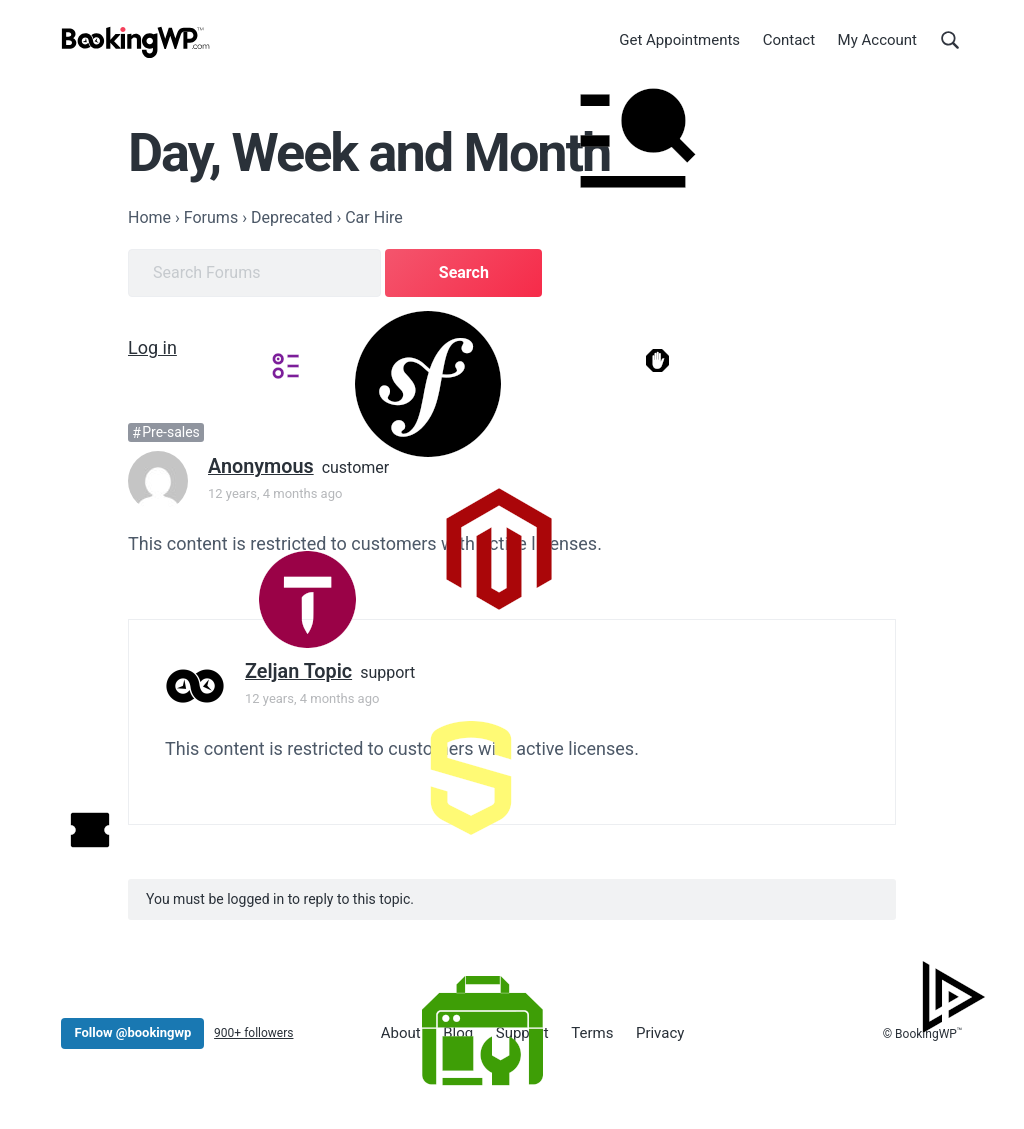 This screenshot has width=1024, height=1129. What do you see at coordinates (633, 141) in the screenshot?
I see `search within menu options` at bounding box center [633, 141].